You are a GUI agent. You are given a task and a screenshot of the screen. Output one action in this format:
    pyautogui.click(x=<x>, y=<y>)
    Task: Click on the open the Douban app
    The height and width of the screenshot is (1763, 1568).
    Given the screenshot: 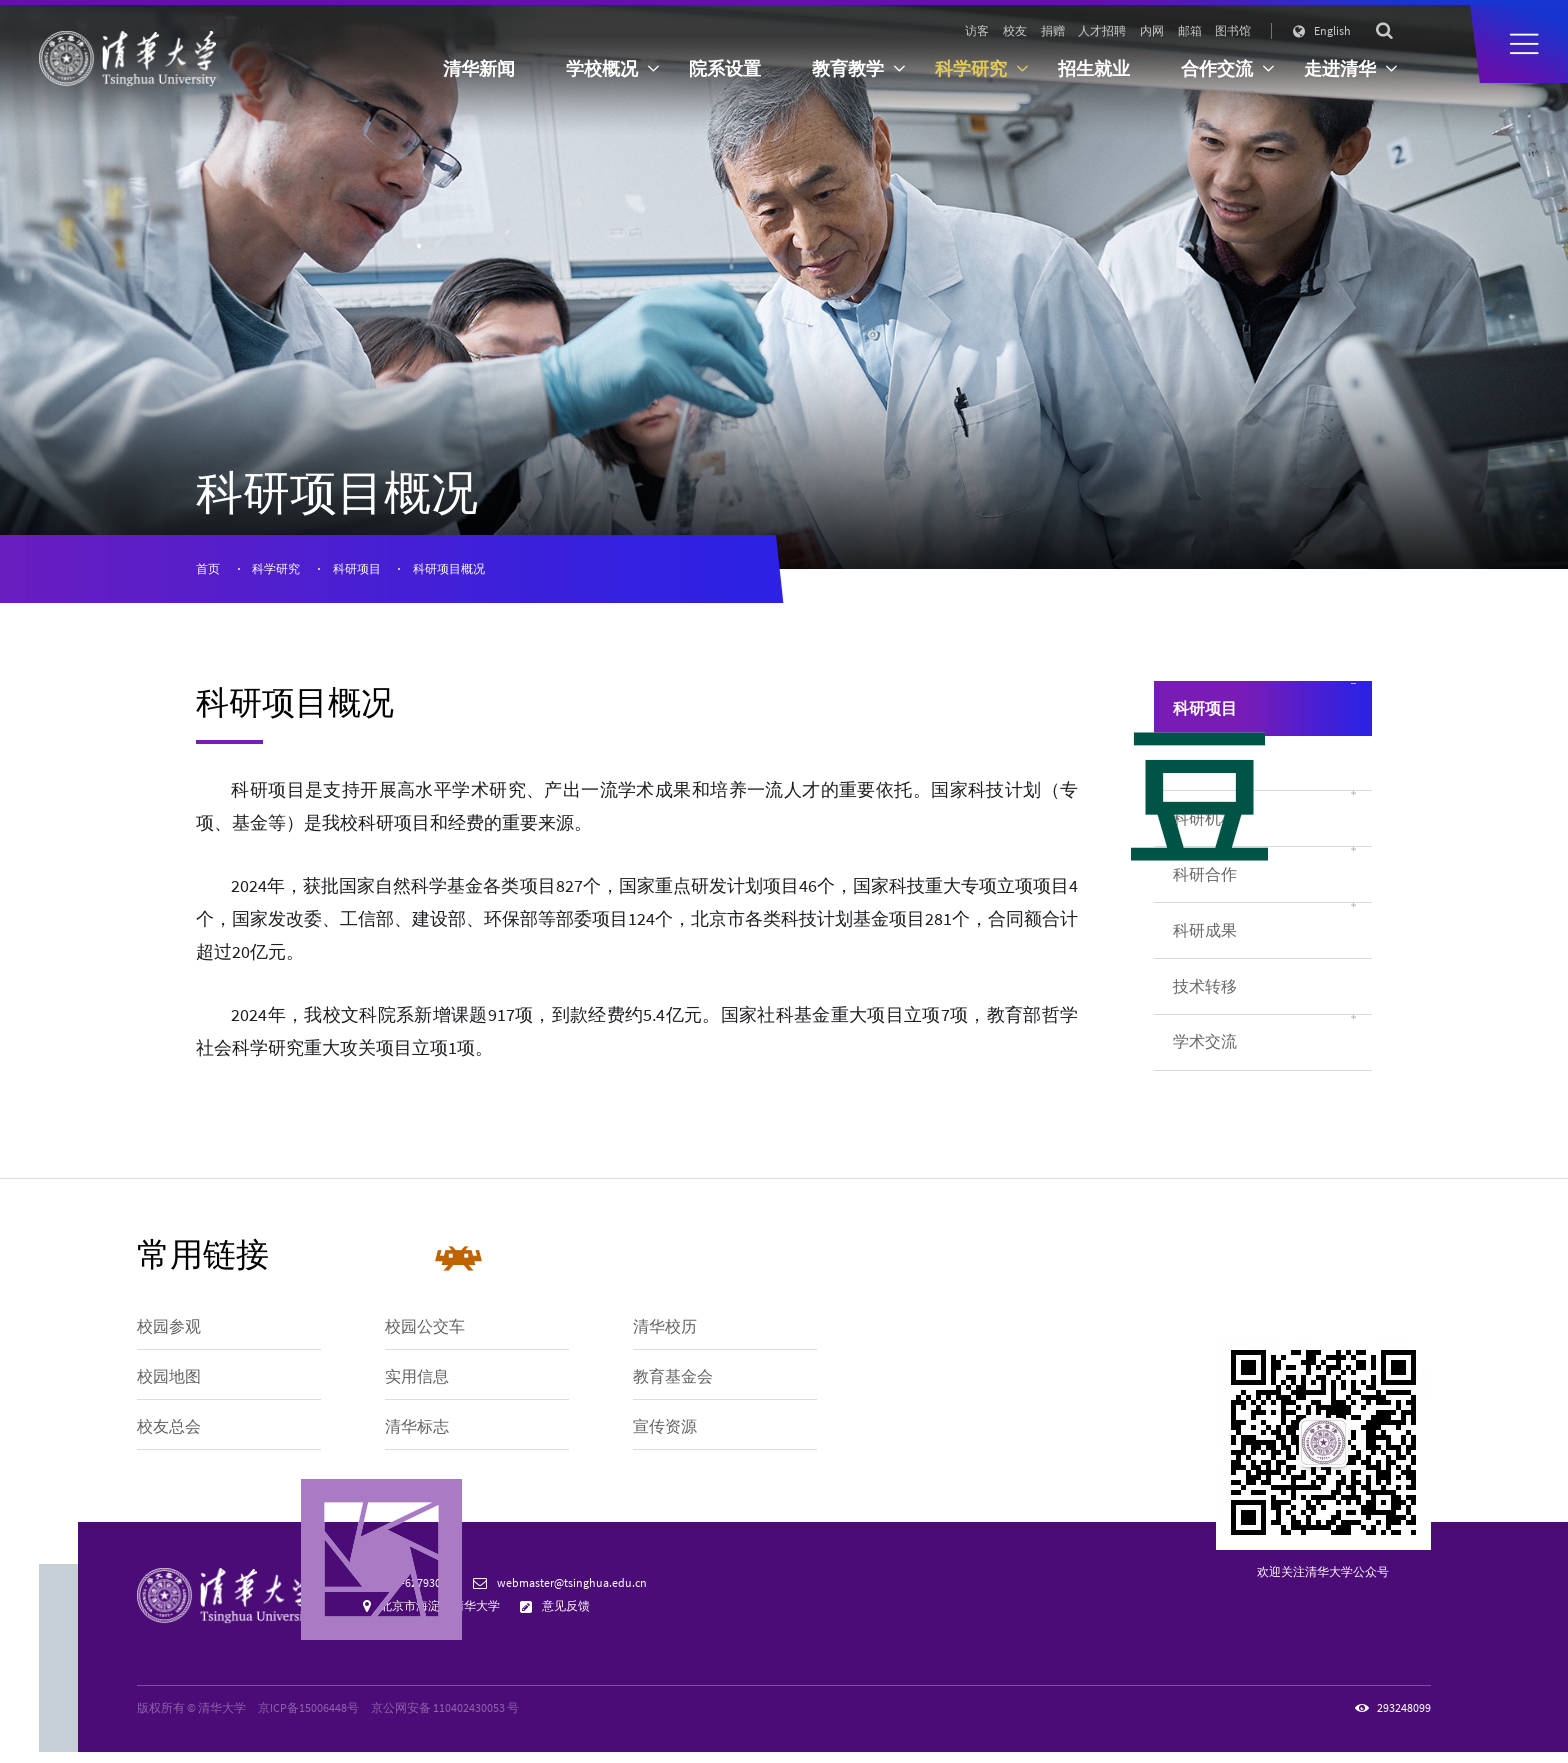 What is the action you would take?
    pyautogui.click(x=1199, y=796)
    